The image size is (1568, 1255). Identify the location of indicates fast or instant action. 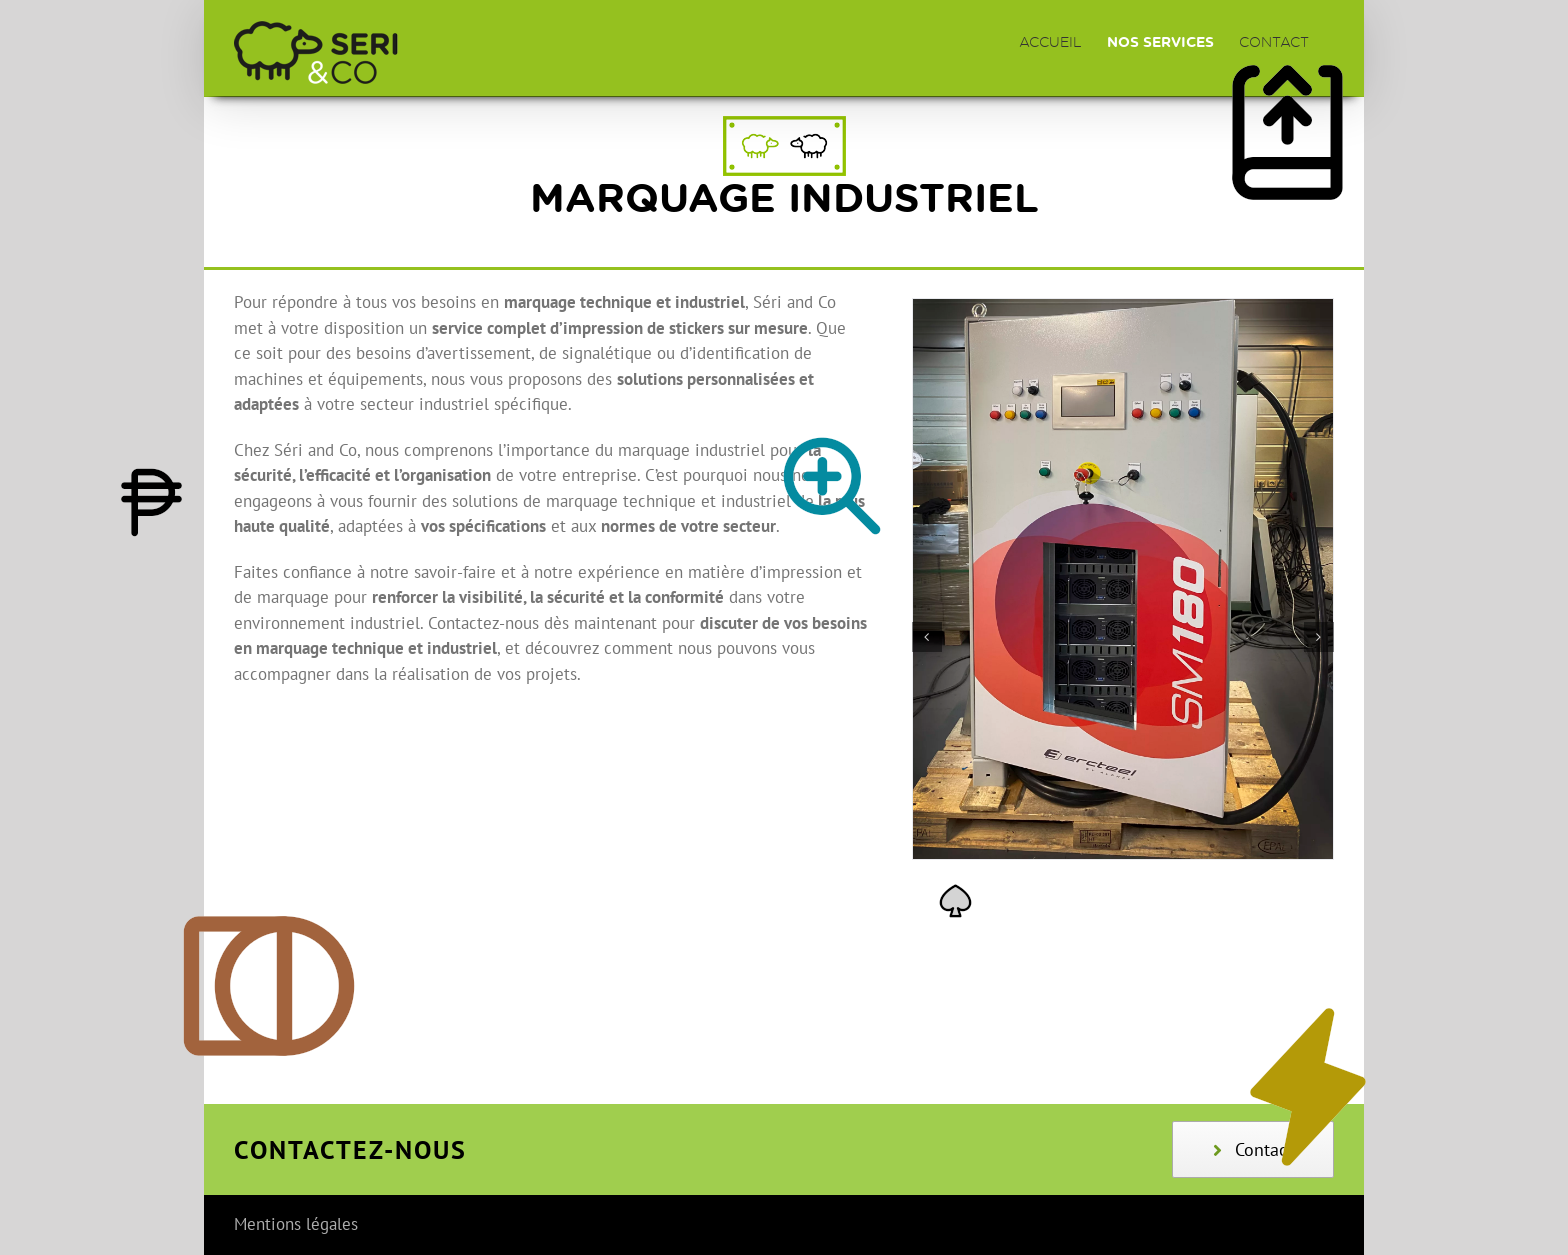
(1308, 1087).